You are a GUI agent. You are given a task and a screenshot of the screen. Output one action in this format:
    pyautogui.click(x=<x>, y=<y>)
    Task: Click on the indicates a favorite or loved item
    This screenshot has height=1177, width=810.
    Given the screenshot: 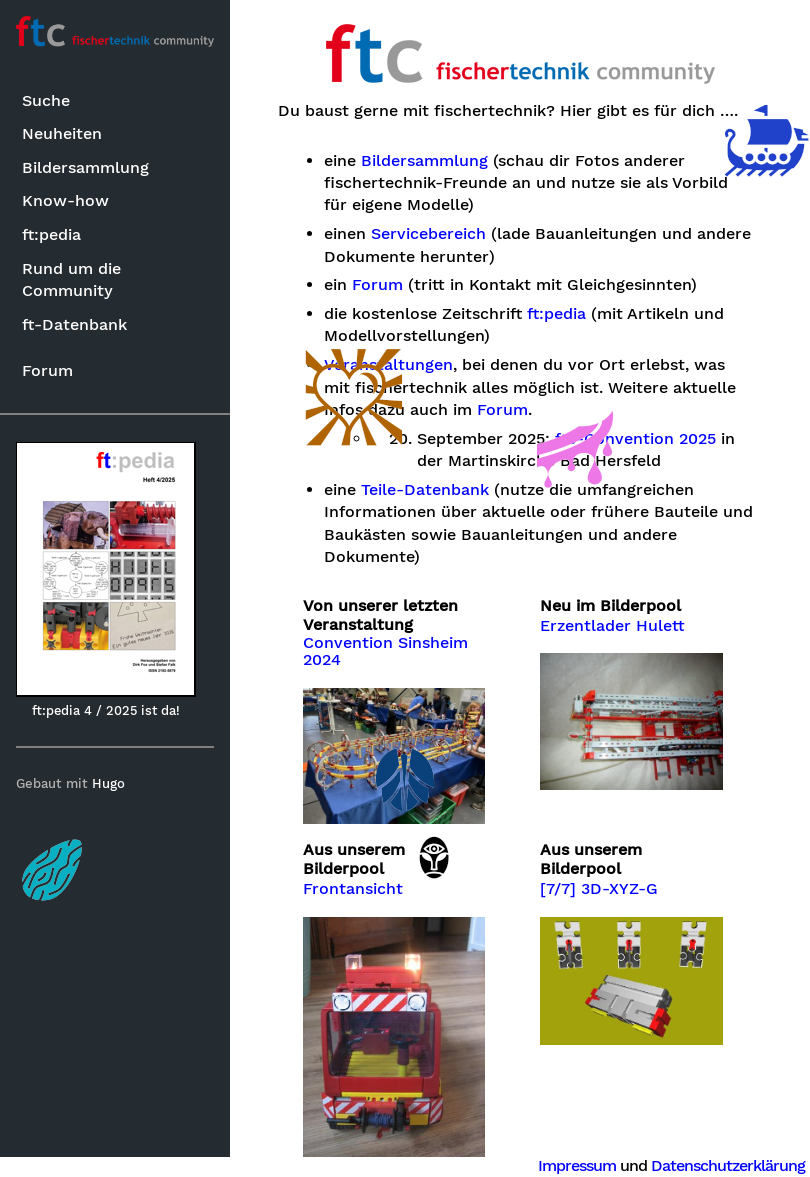 What is the action you would take?
    pyautogui.click(x=354, y=397)
    